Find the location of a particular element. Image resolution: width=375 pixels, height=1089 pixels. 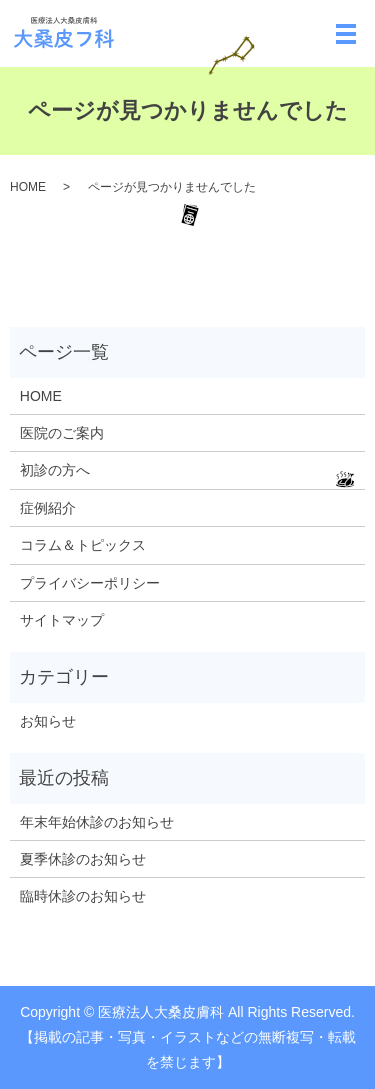

view roasted chicken recipe is located at coordinates (345, 479).